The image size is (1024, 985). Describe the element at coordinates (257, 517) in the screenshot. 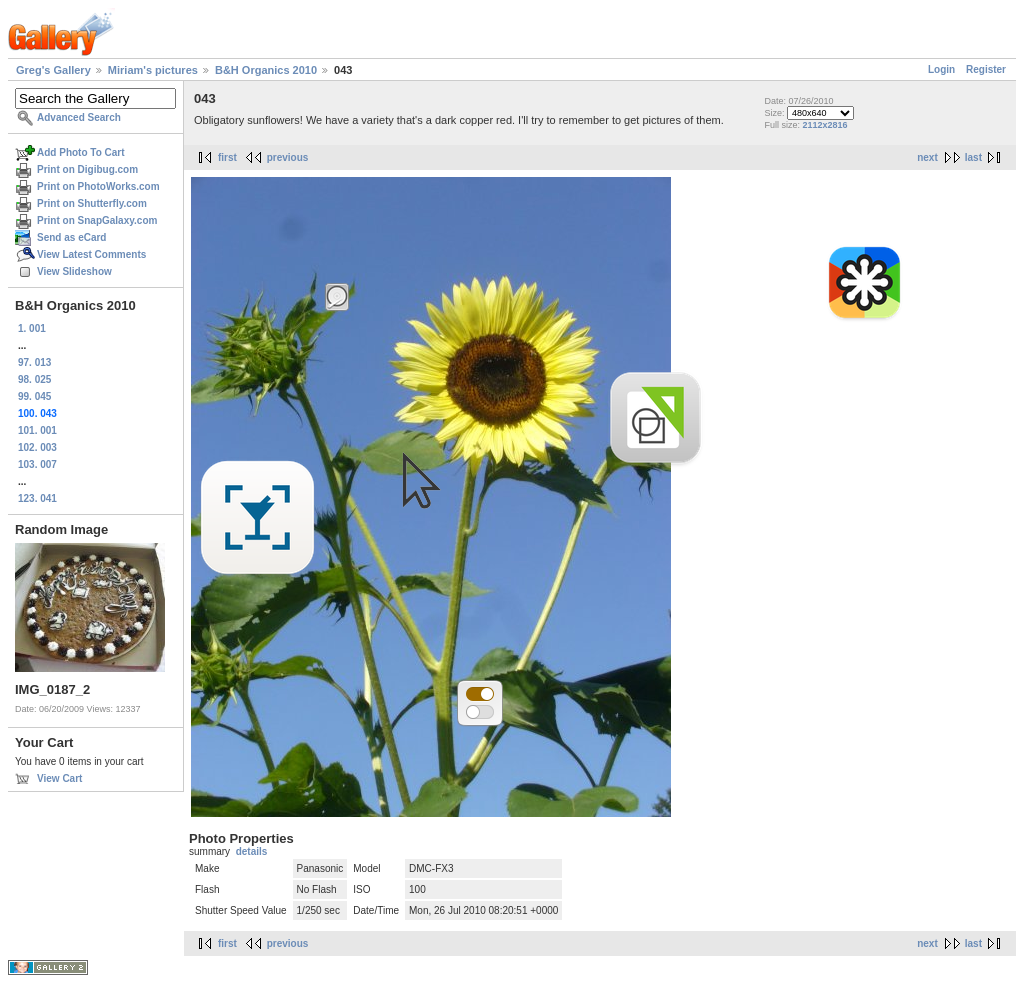

I see `open nomacs image viewer` at that location.